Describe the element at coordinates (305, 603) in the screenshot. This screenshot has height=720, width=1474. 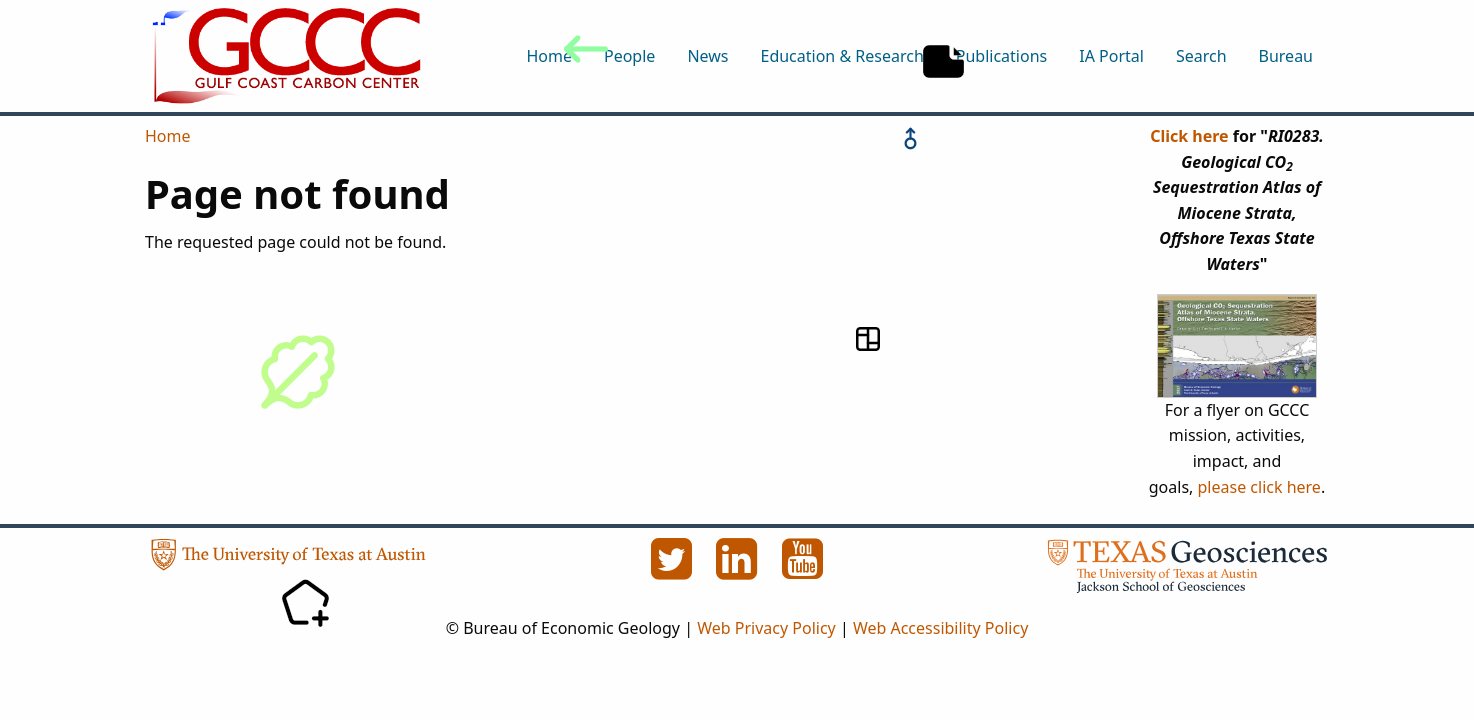
I see `add a new shape or polygon element` at that location.